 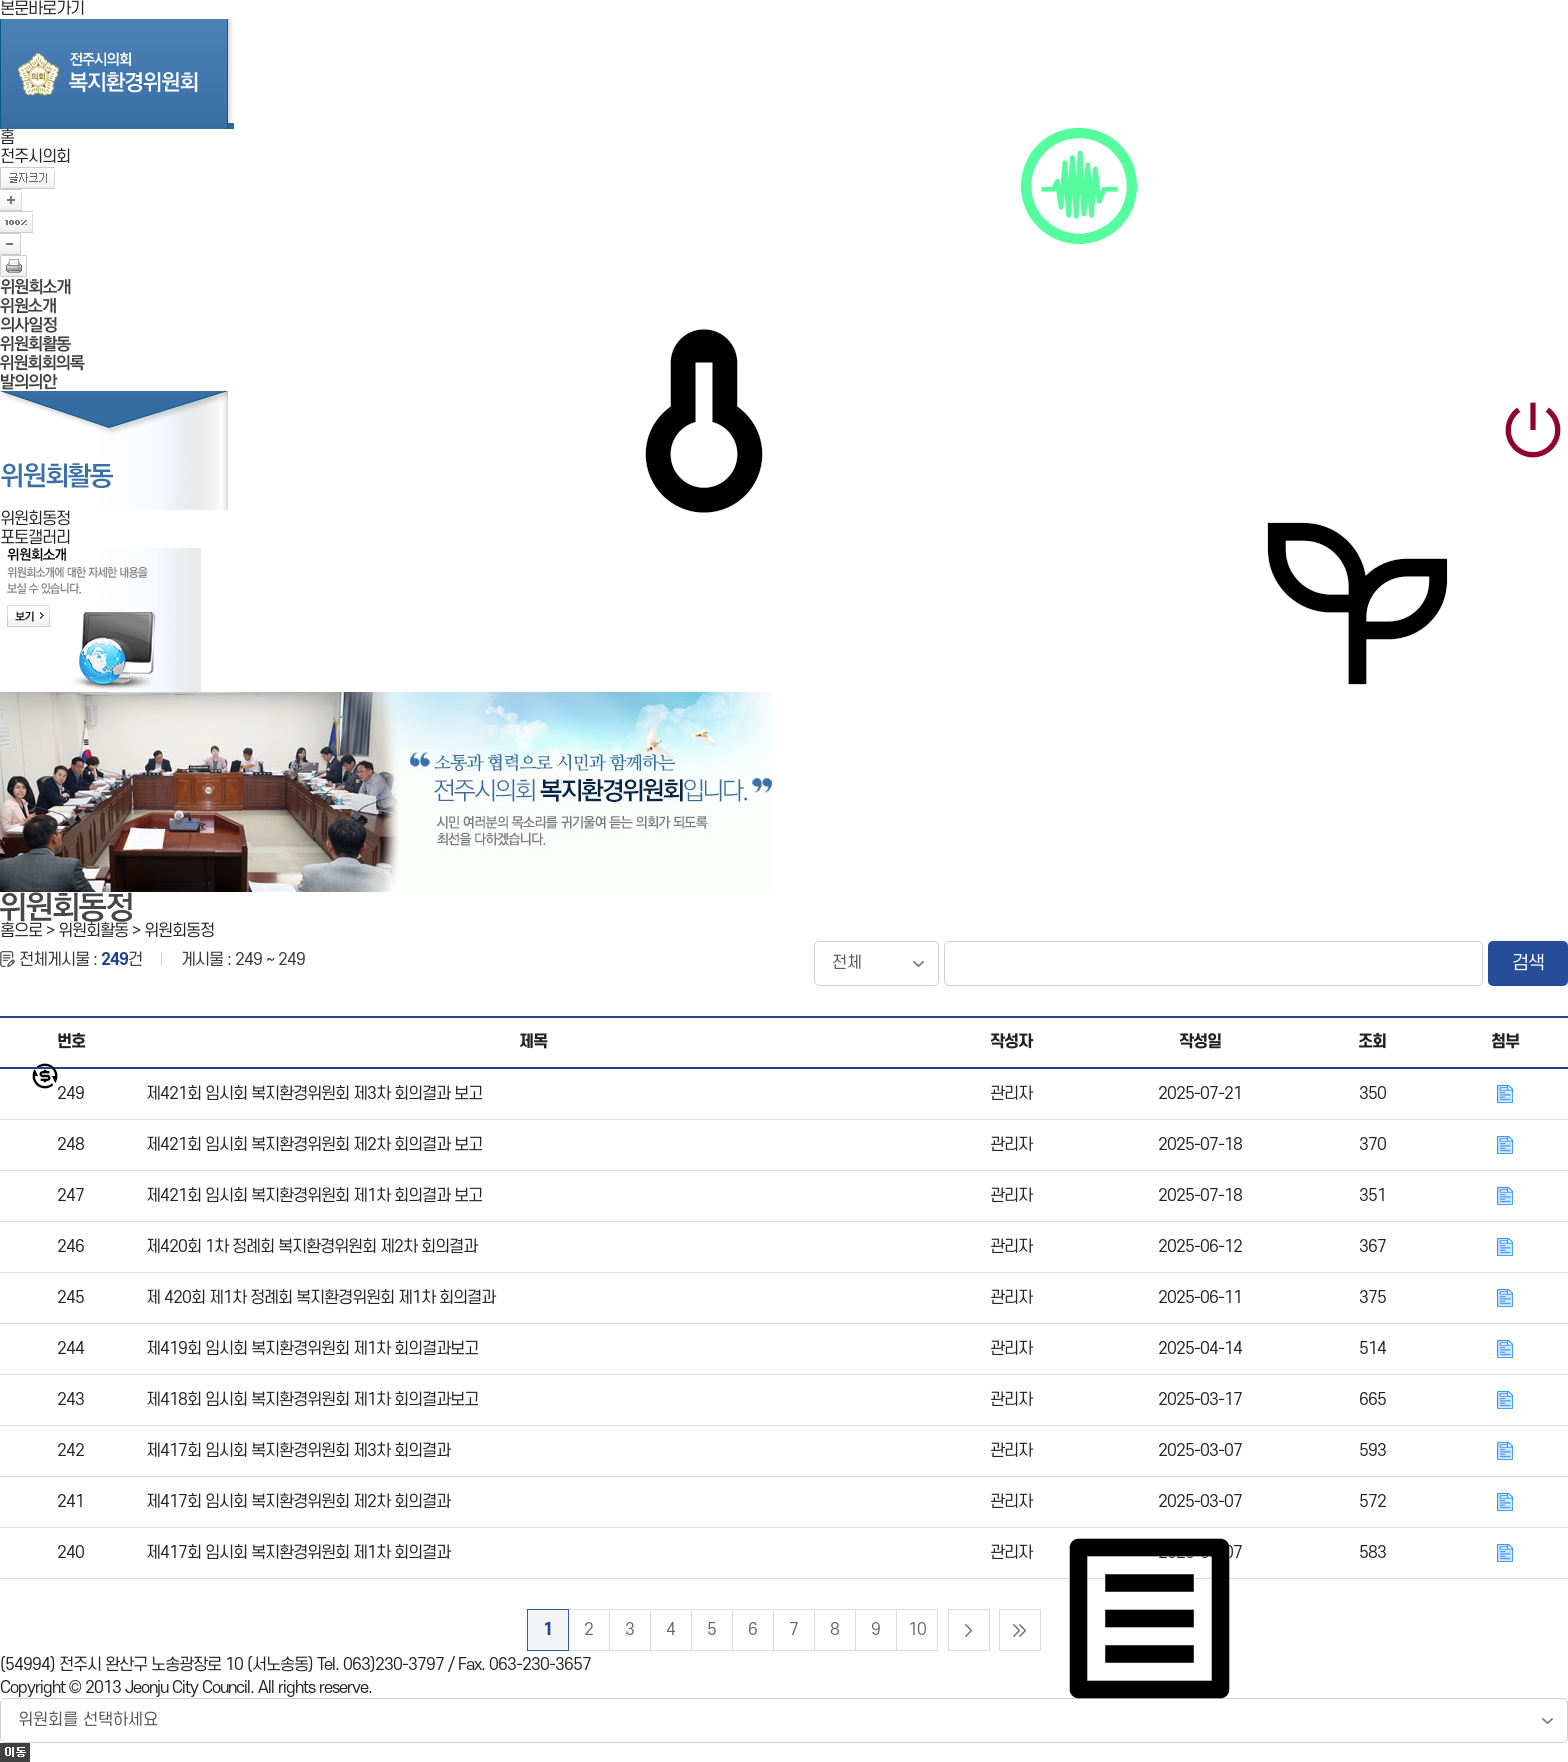 I want to click on indicates high temperature or heat warning, so click(x=704, y=421).